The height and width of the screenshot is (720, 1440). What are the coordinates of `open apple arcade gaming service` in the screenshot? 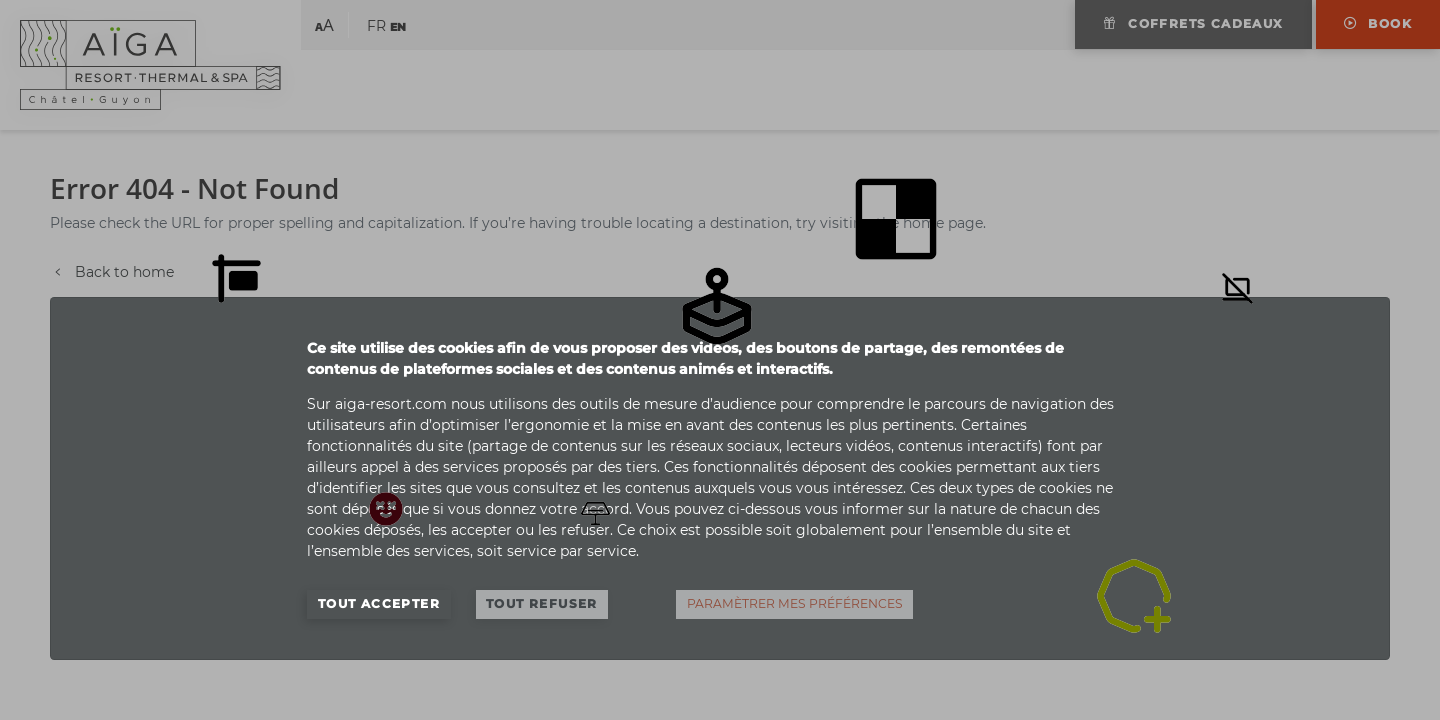 It's located at (717, 306).